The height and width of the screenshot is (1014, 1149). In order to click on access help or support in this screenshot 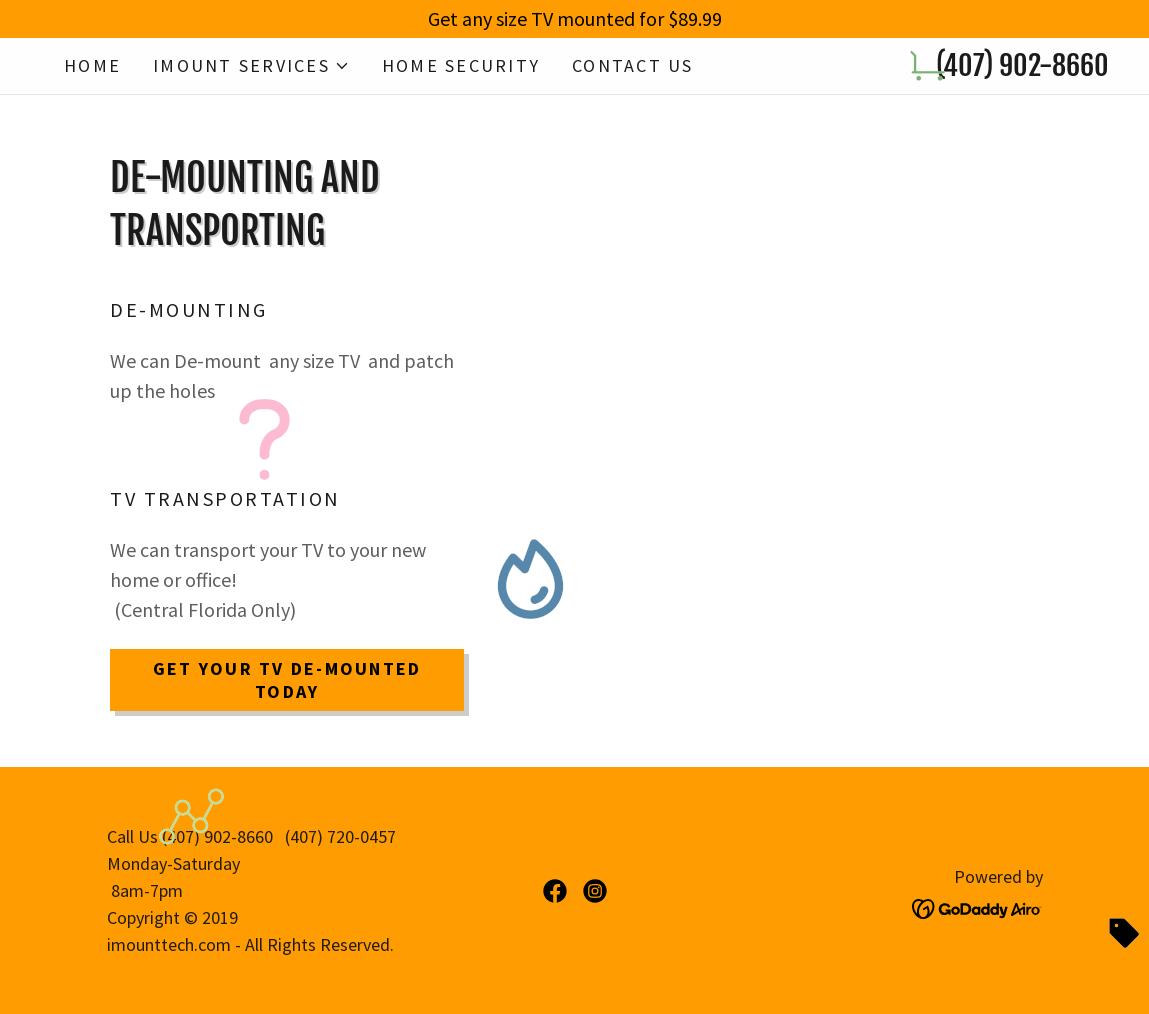, I will do `click(264, 439)`.